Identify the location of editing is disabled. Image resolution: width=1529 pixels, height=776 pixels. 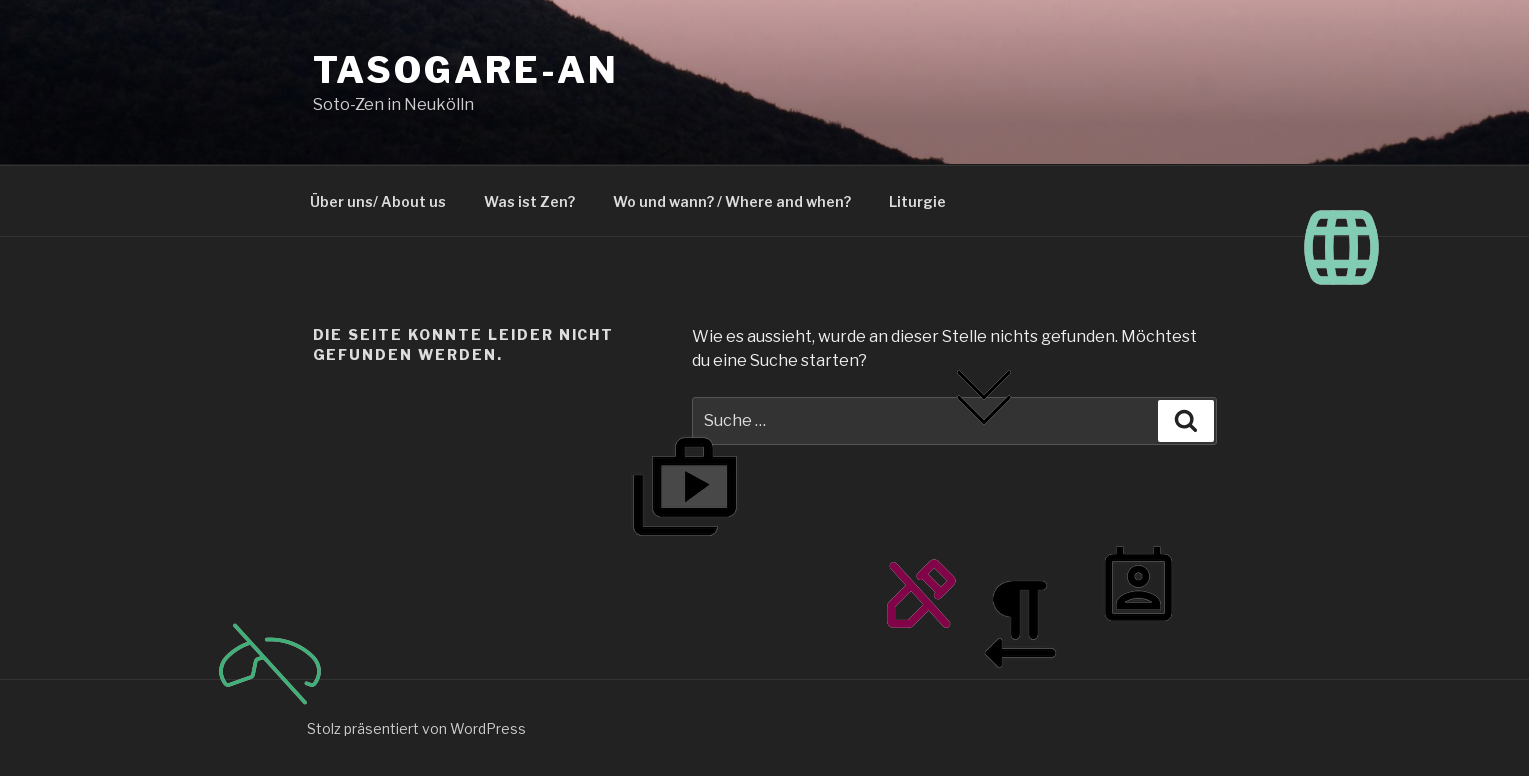
(920, 595).